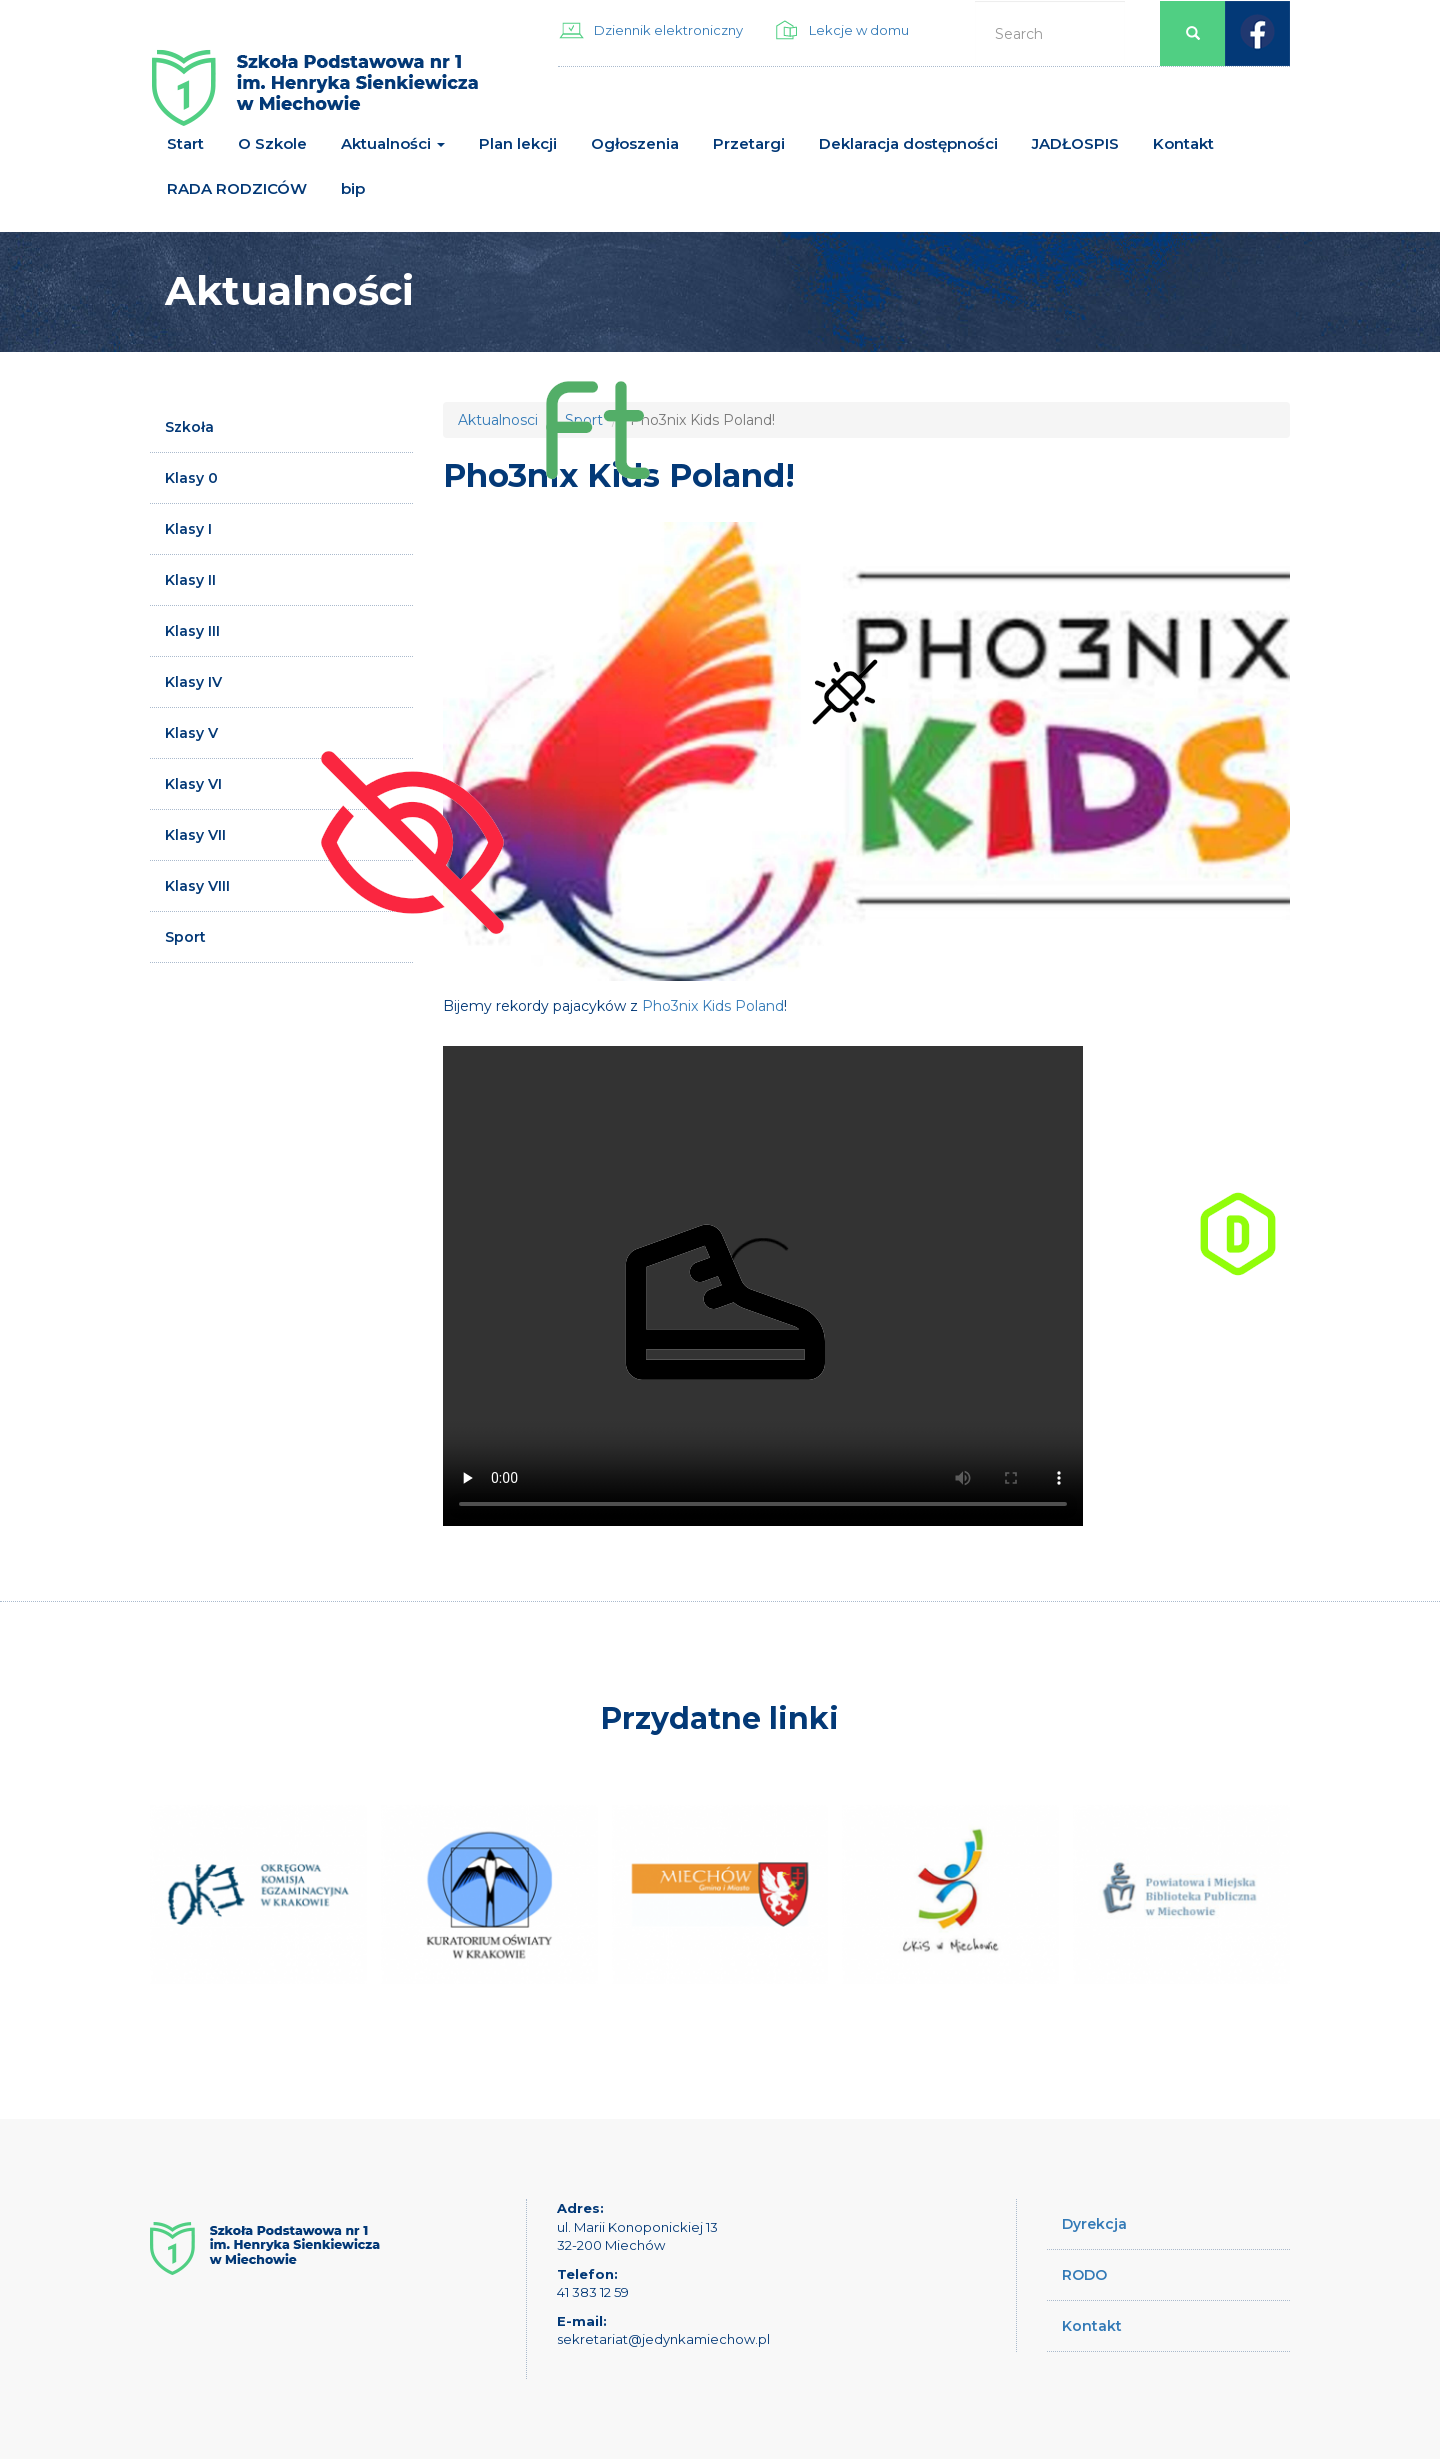  What do you see at coordinates (845, 692) in the screenshot?
I see `indicates an active connection or paired devices` at bounding box center [845, 692].